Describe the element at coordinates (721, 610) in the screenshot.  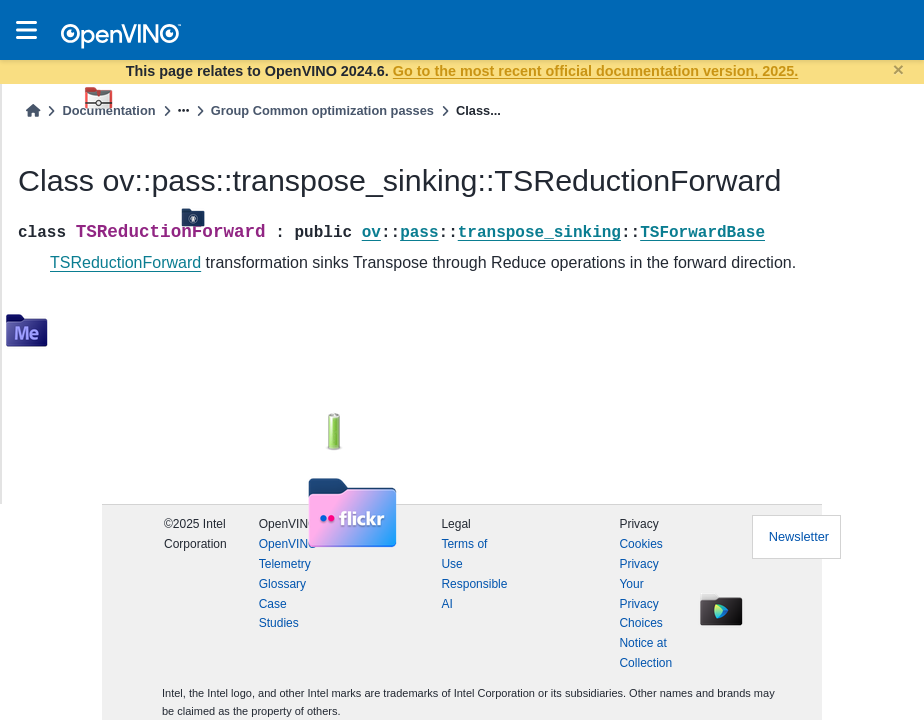
I see `open JetBrains Space project folder` at that location.